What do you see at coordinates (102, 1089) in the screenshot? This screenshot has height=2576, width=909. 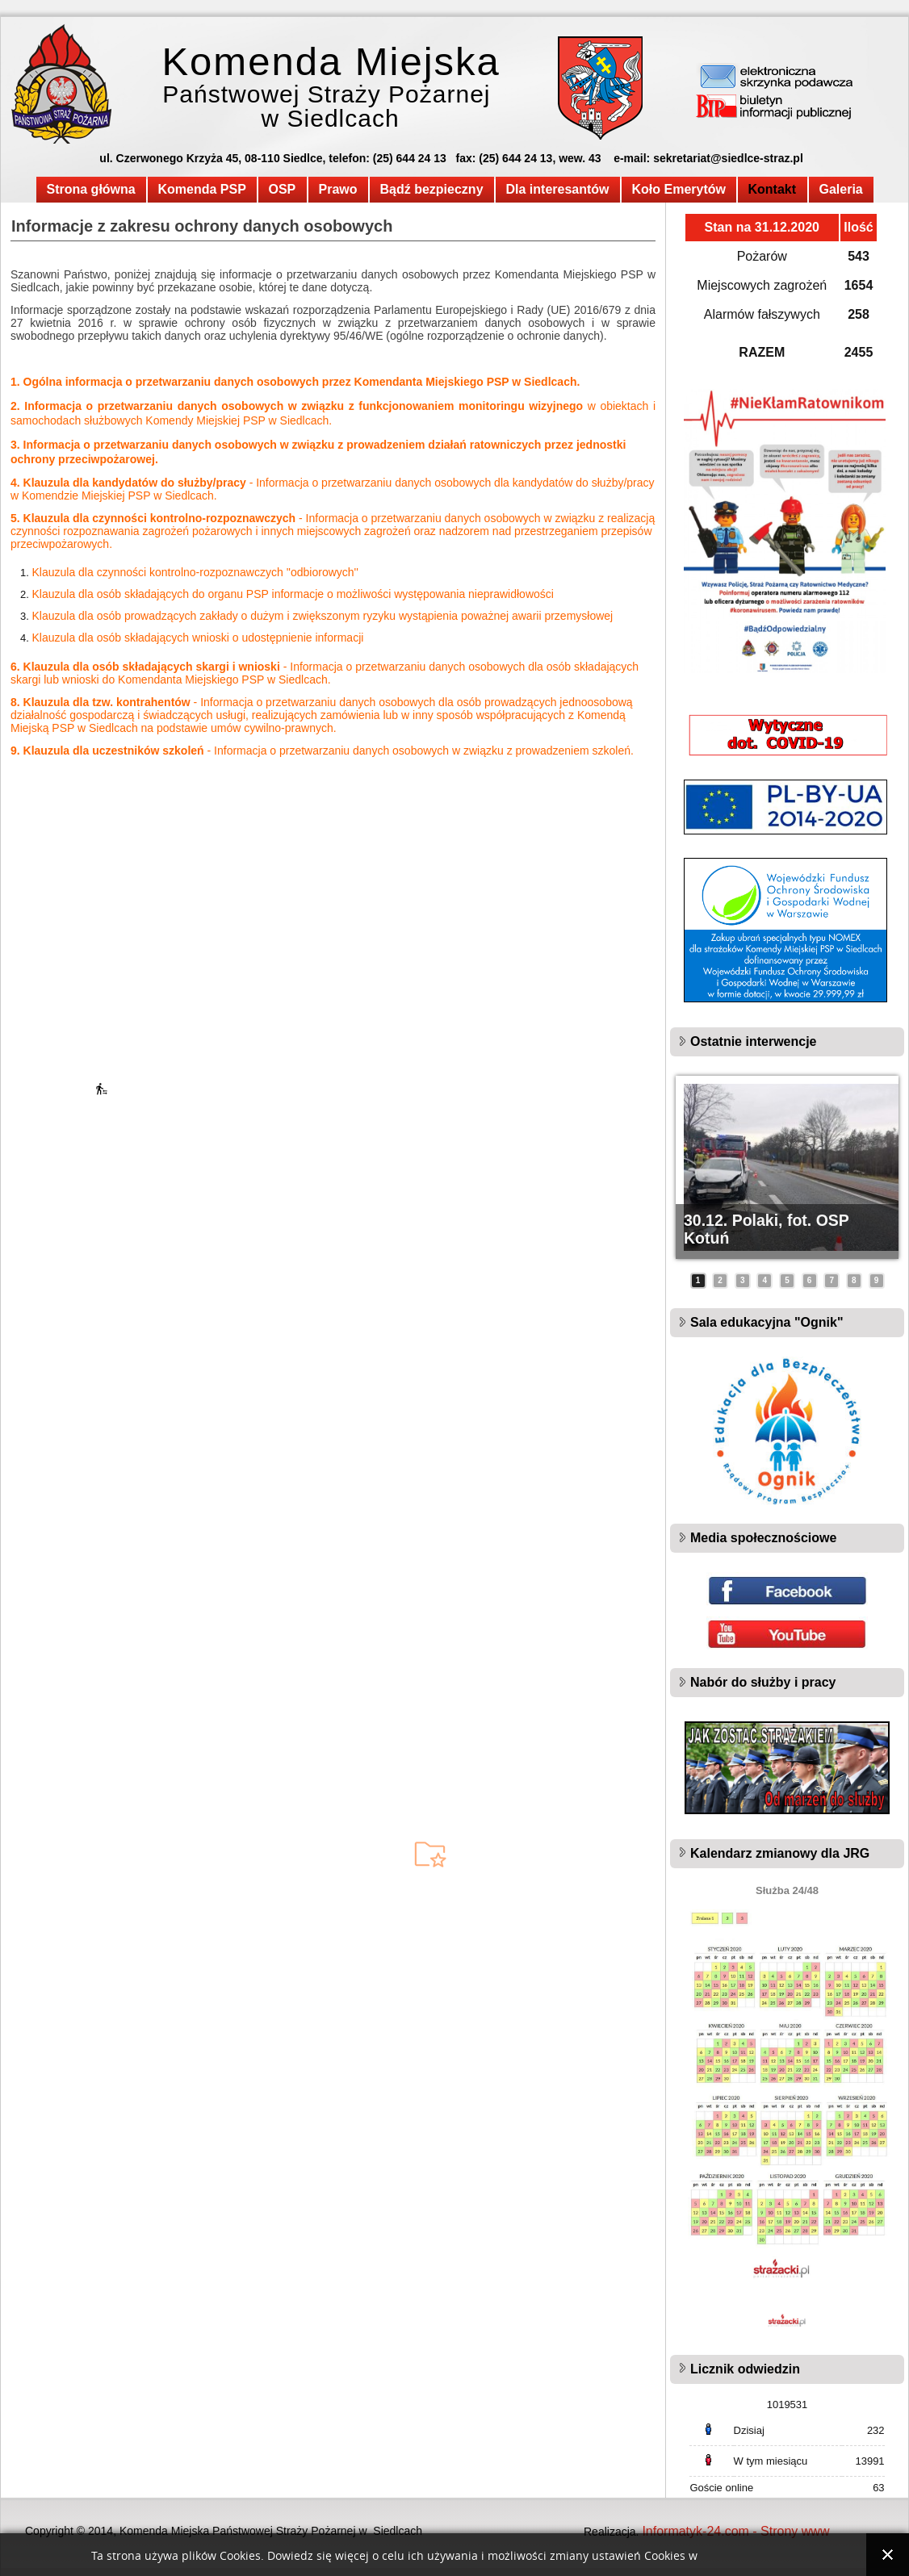 I see `transfer between transit lines at this station` at bounding box center [102, 1089].